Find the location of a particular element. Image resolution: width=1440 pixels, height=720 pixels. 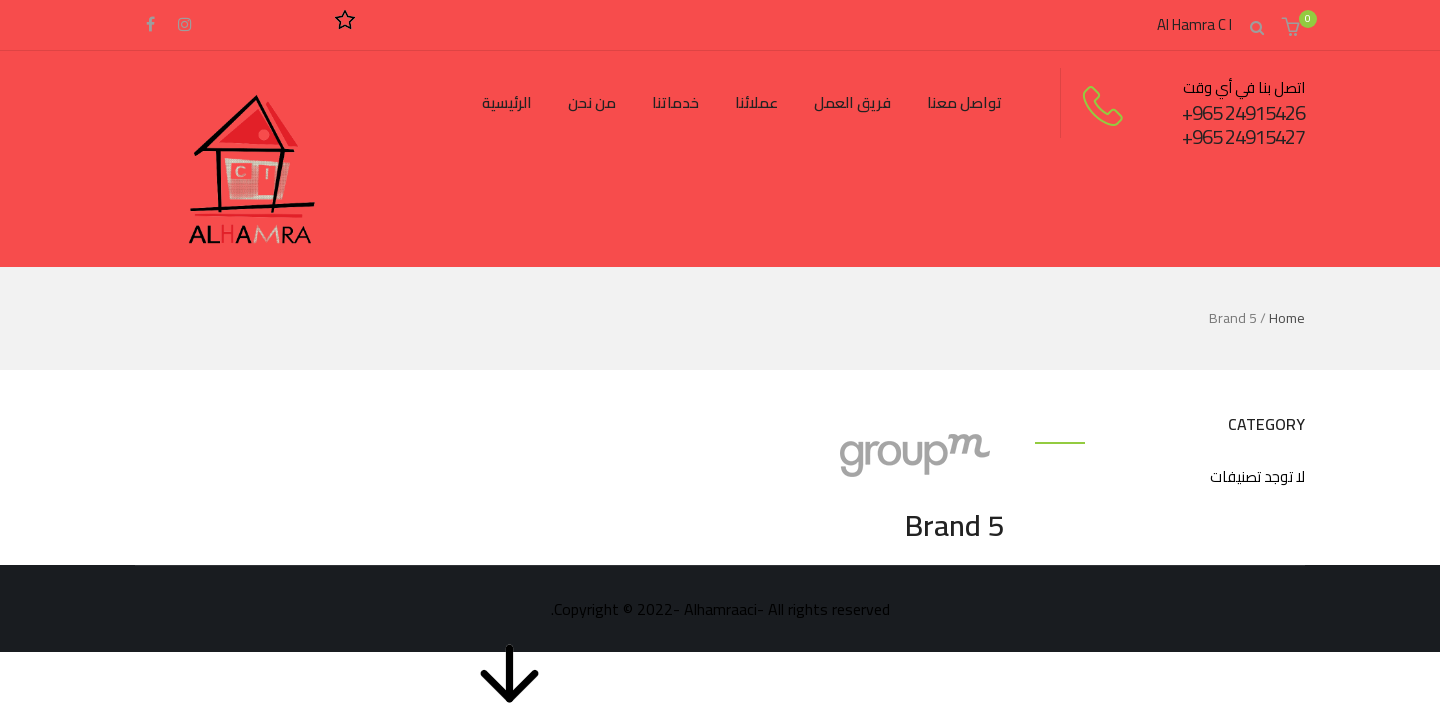

download a file or content is located at coordinates (509, 673).